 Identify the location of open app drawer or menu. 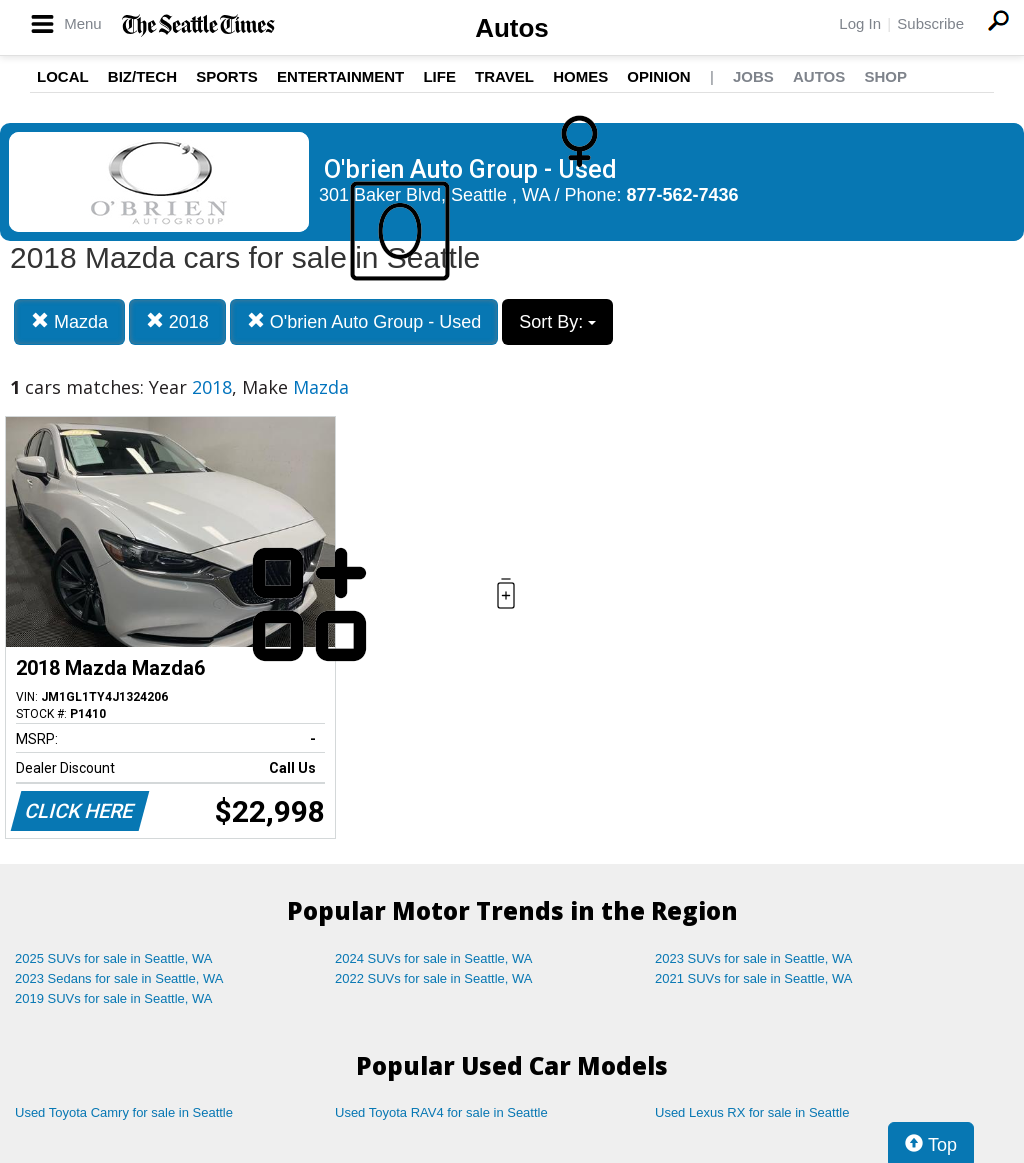
(309, 604).